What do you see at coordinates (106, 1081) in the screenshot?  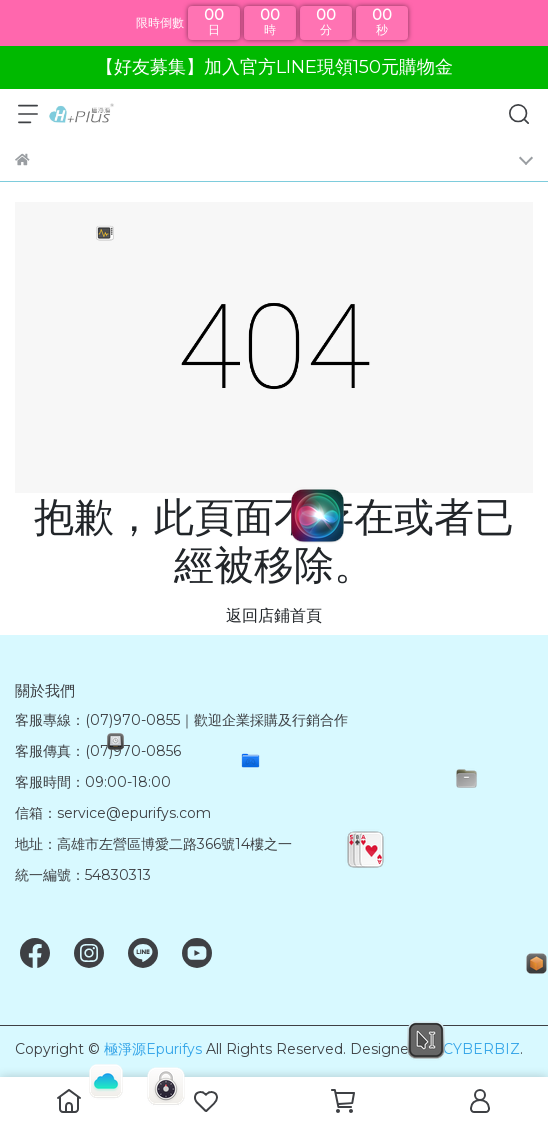 I see `open iCloud app` at bounding box center [106, 1081].